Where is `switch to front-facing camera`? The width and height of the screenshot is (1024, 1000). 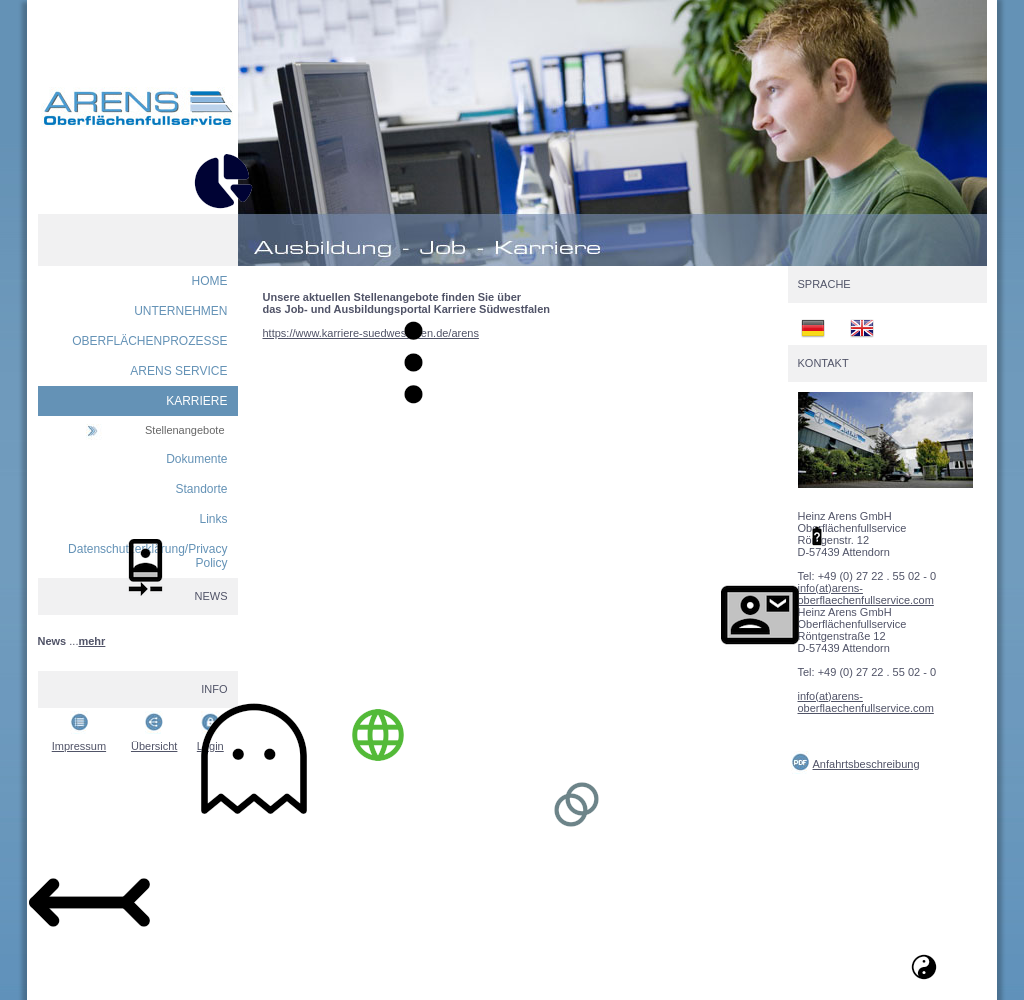 switch to front-facing camera is located at coordinates (145, 567).